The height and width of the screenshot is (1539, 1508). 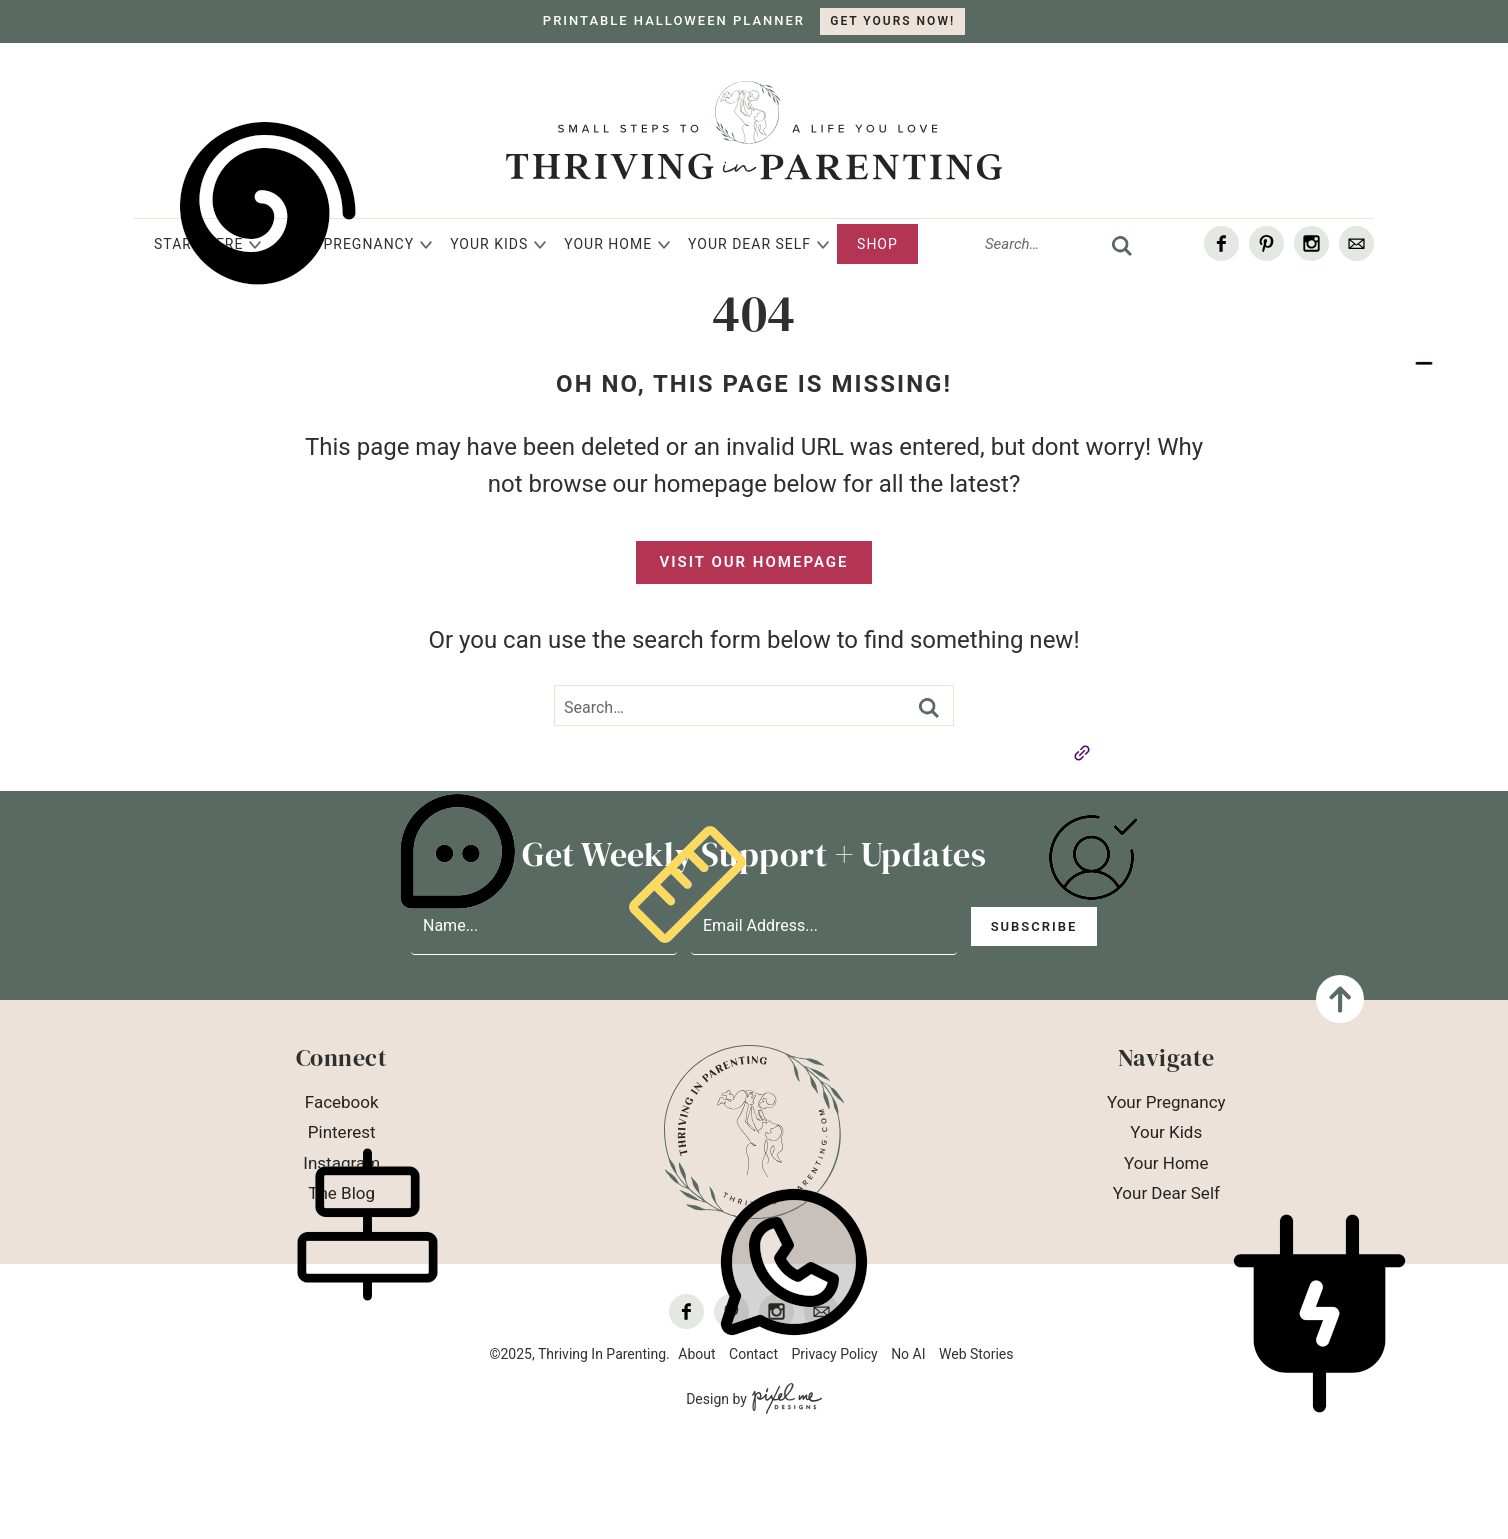 What do you see at coordinates (1091, 857) in the screenshot?
I see `verified user account` at bounding box center [1091, 857].